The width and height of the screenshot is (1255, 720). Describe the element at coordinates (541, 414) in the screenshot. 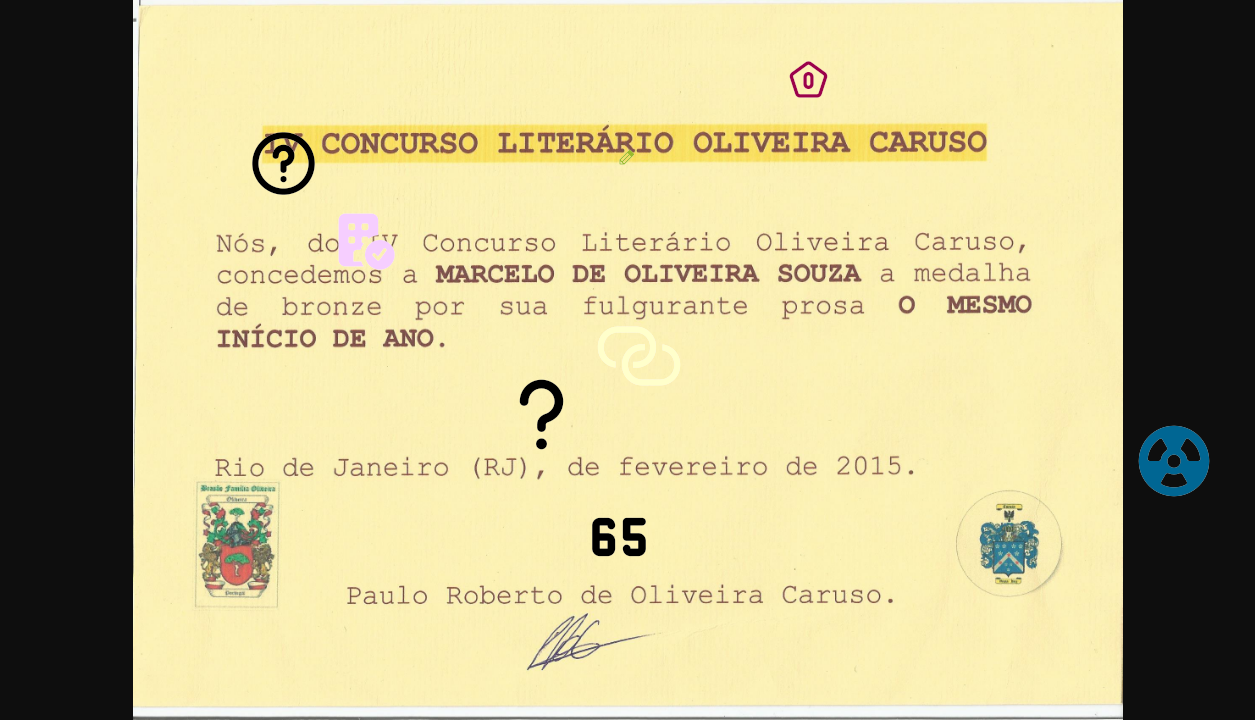

I see `access help or support` at that location.